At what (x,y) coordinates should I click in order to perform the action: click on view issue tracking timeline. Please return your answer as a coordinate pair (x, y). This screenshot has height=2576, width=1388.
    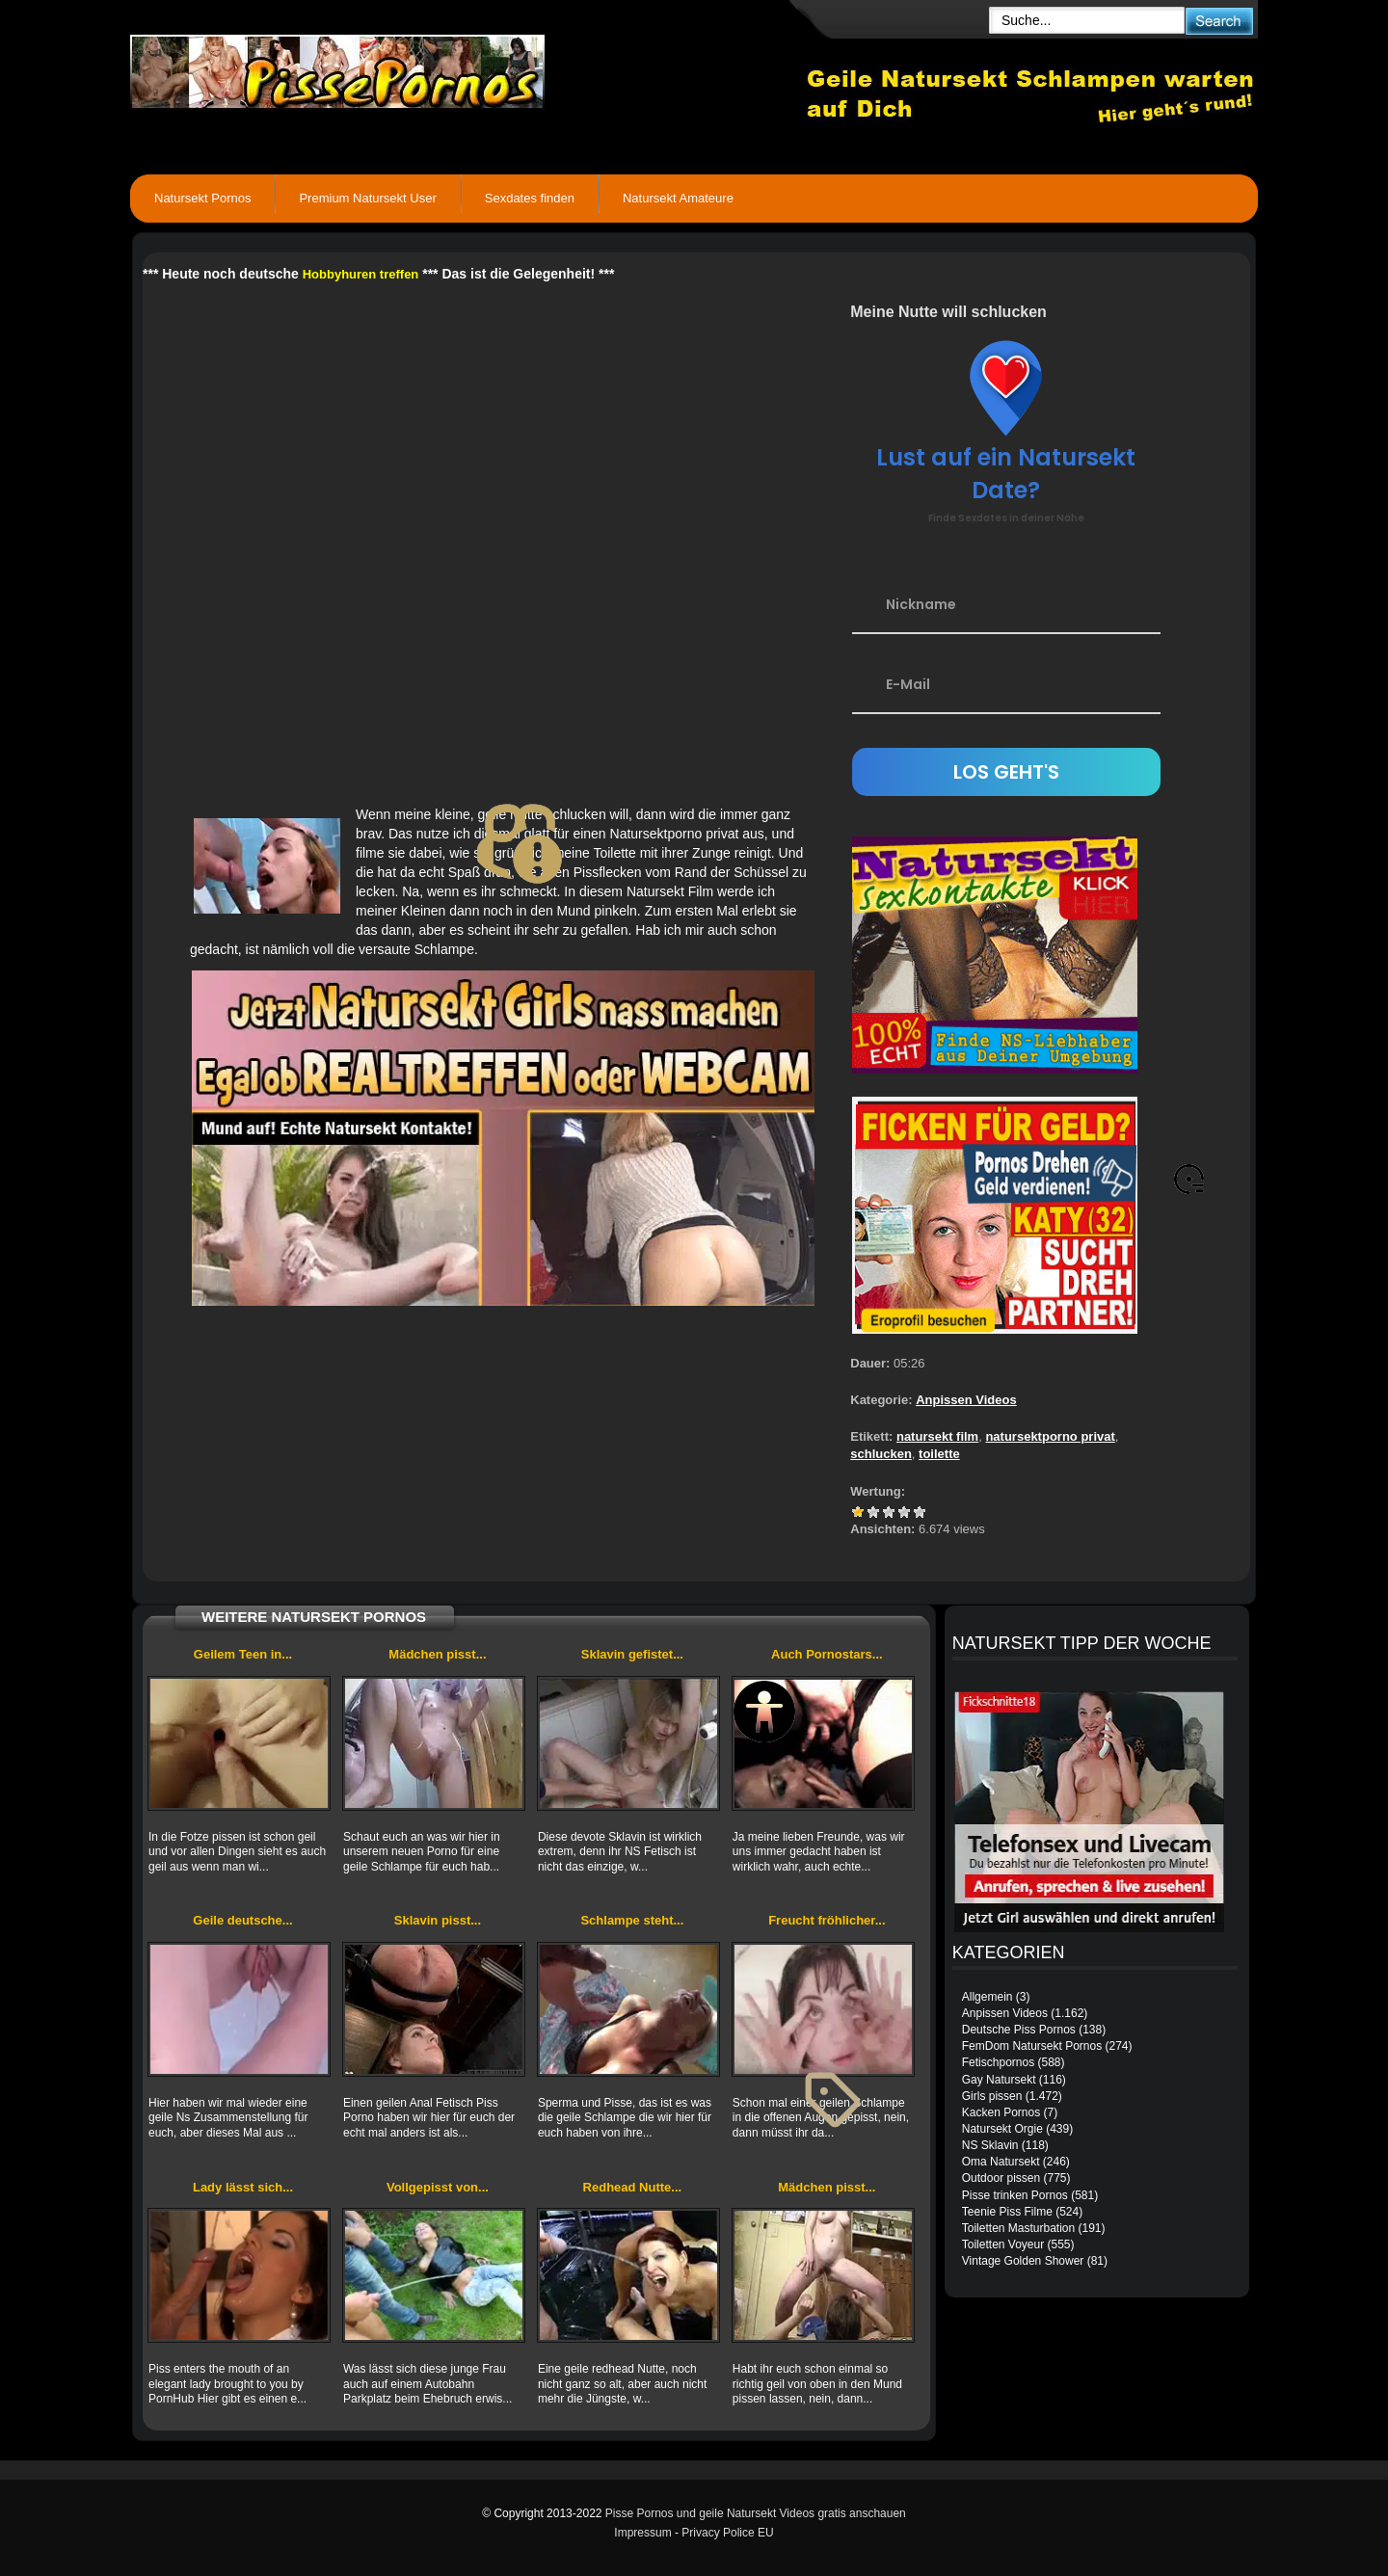
    Looking at the image, I should click on (1188, 1179).